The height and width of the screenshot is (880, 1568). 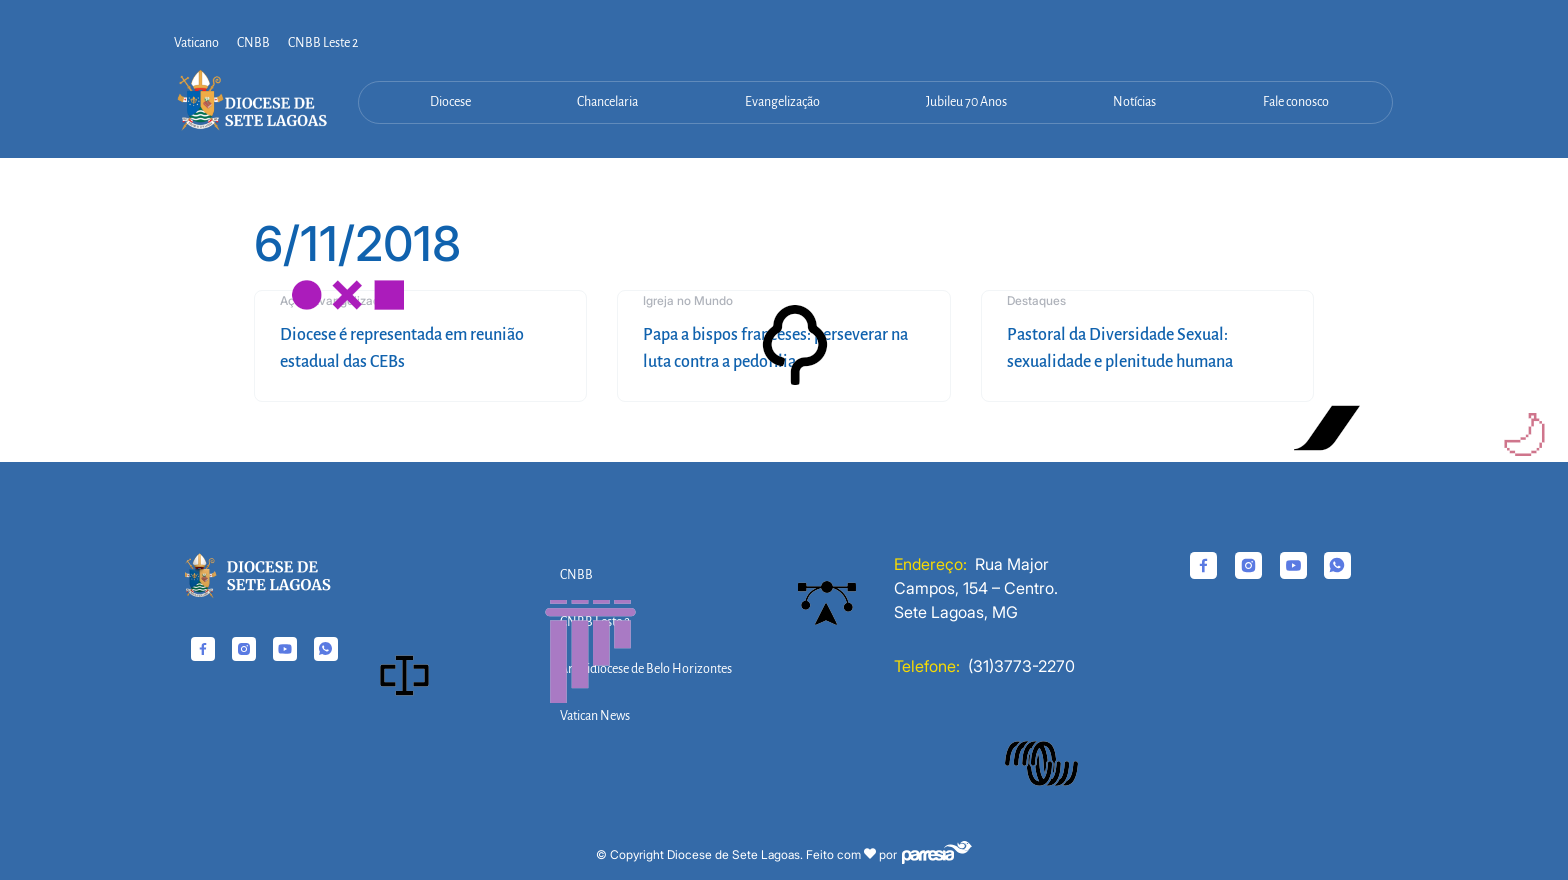 What do you see at coordinates (1327, 428) in the screenshot?
I see `visit the Air France website or app` at bounding box center [1327, 428].